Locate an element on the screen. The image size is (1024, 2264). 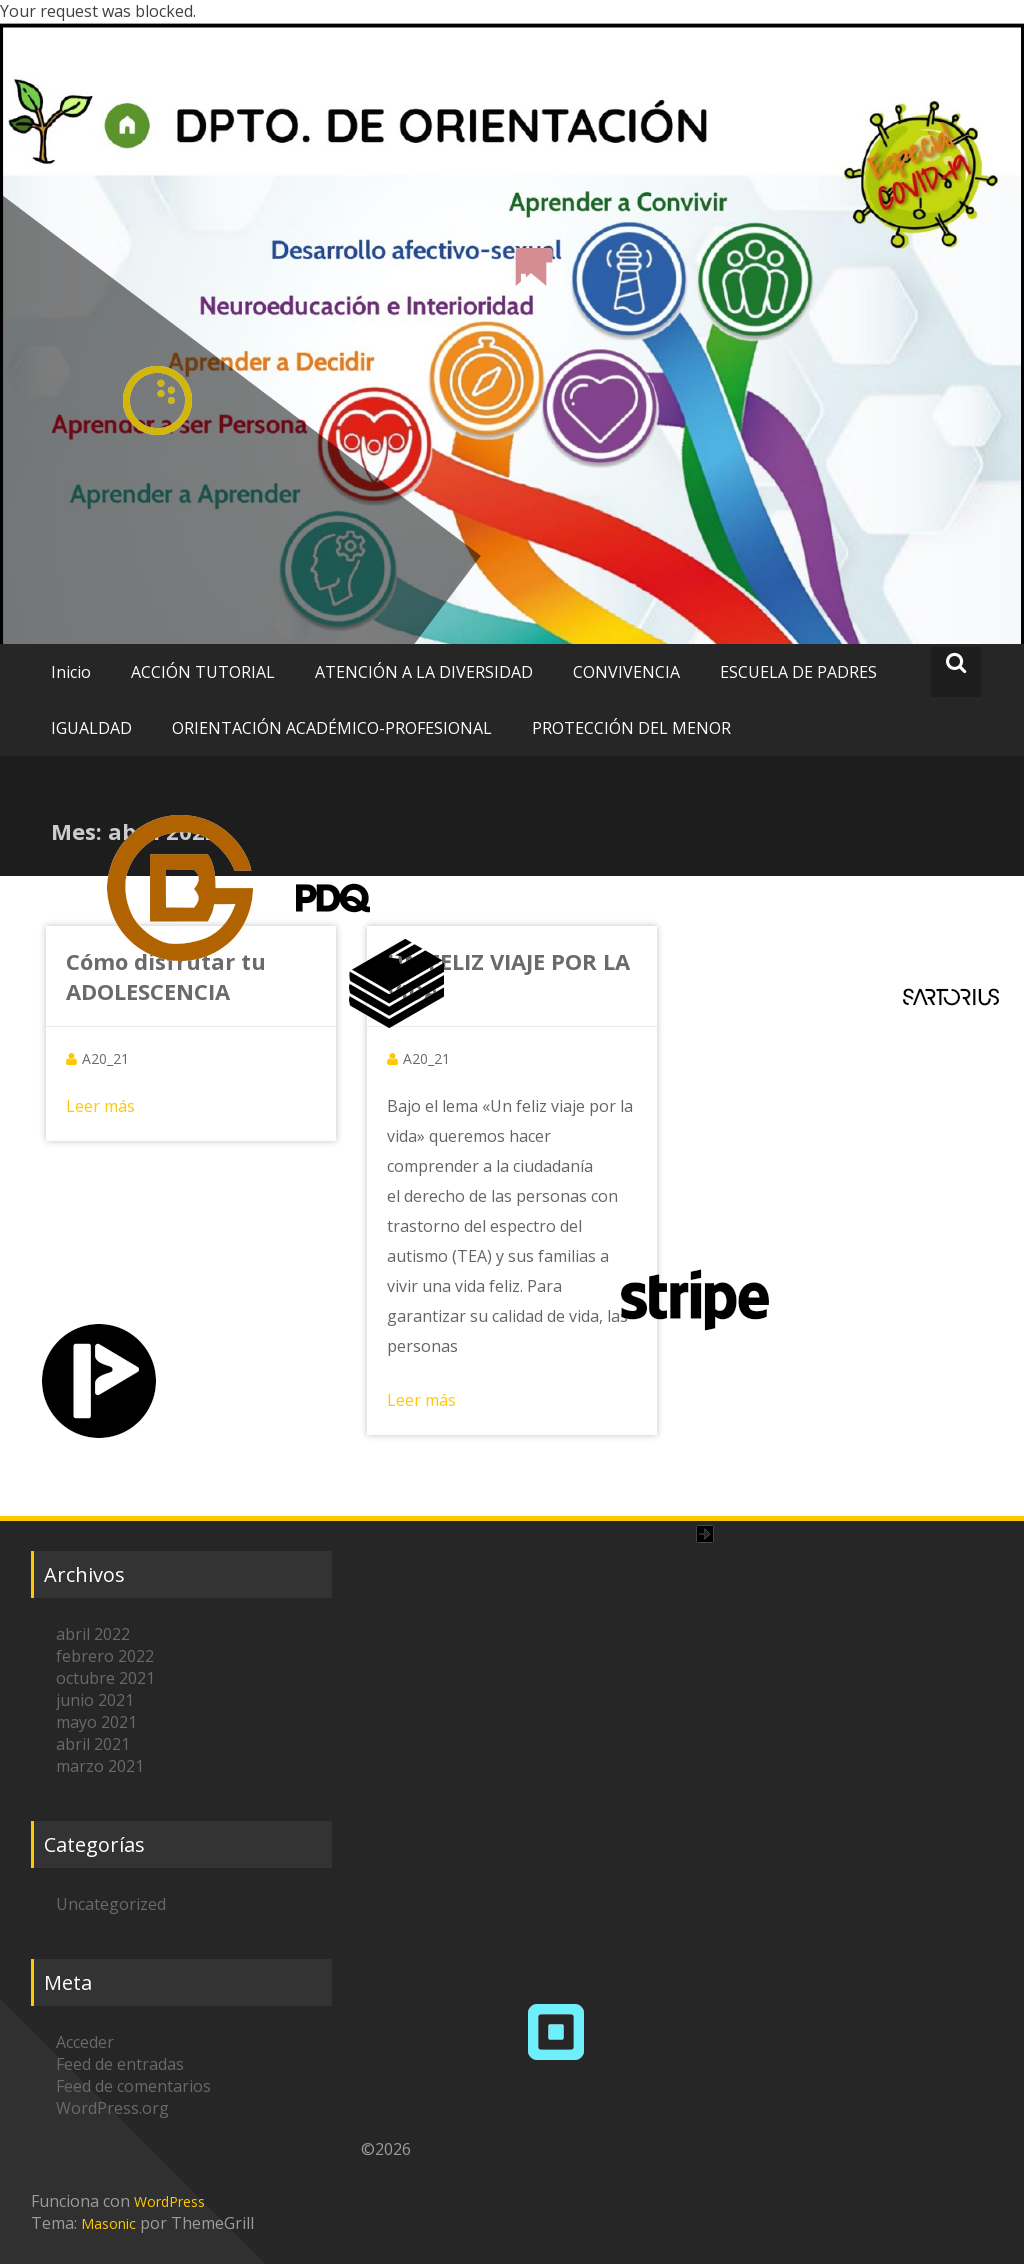
Sartorius company logo is located at coordinates (951, 997).